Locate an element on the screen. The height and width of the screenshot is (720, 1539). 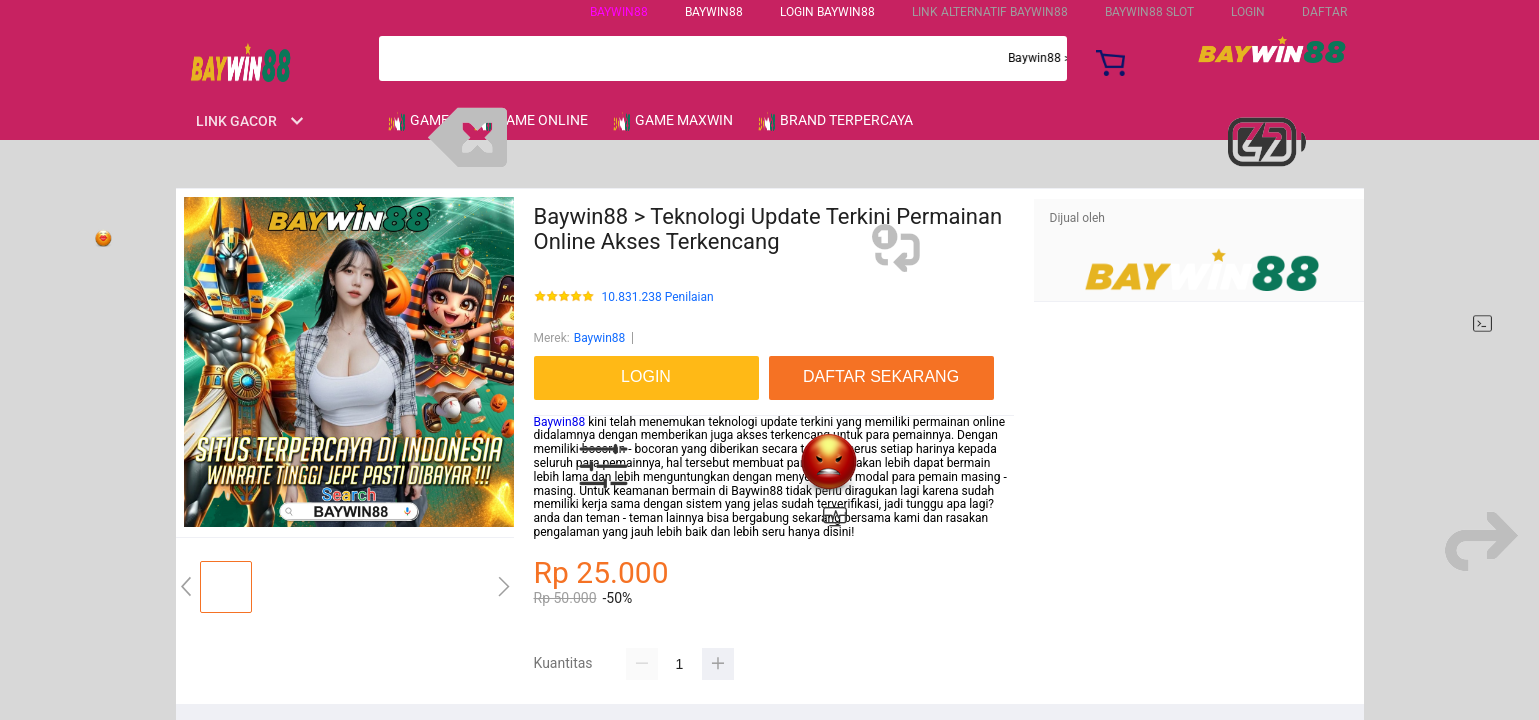
send a kiss emoji in chat is located at coordinates (103, 238).